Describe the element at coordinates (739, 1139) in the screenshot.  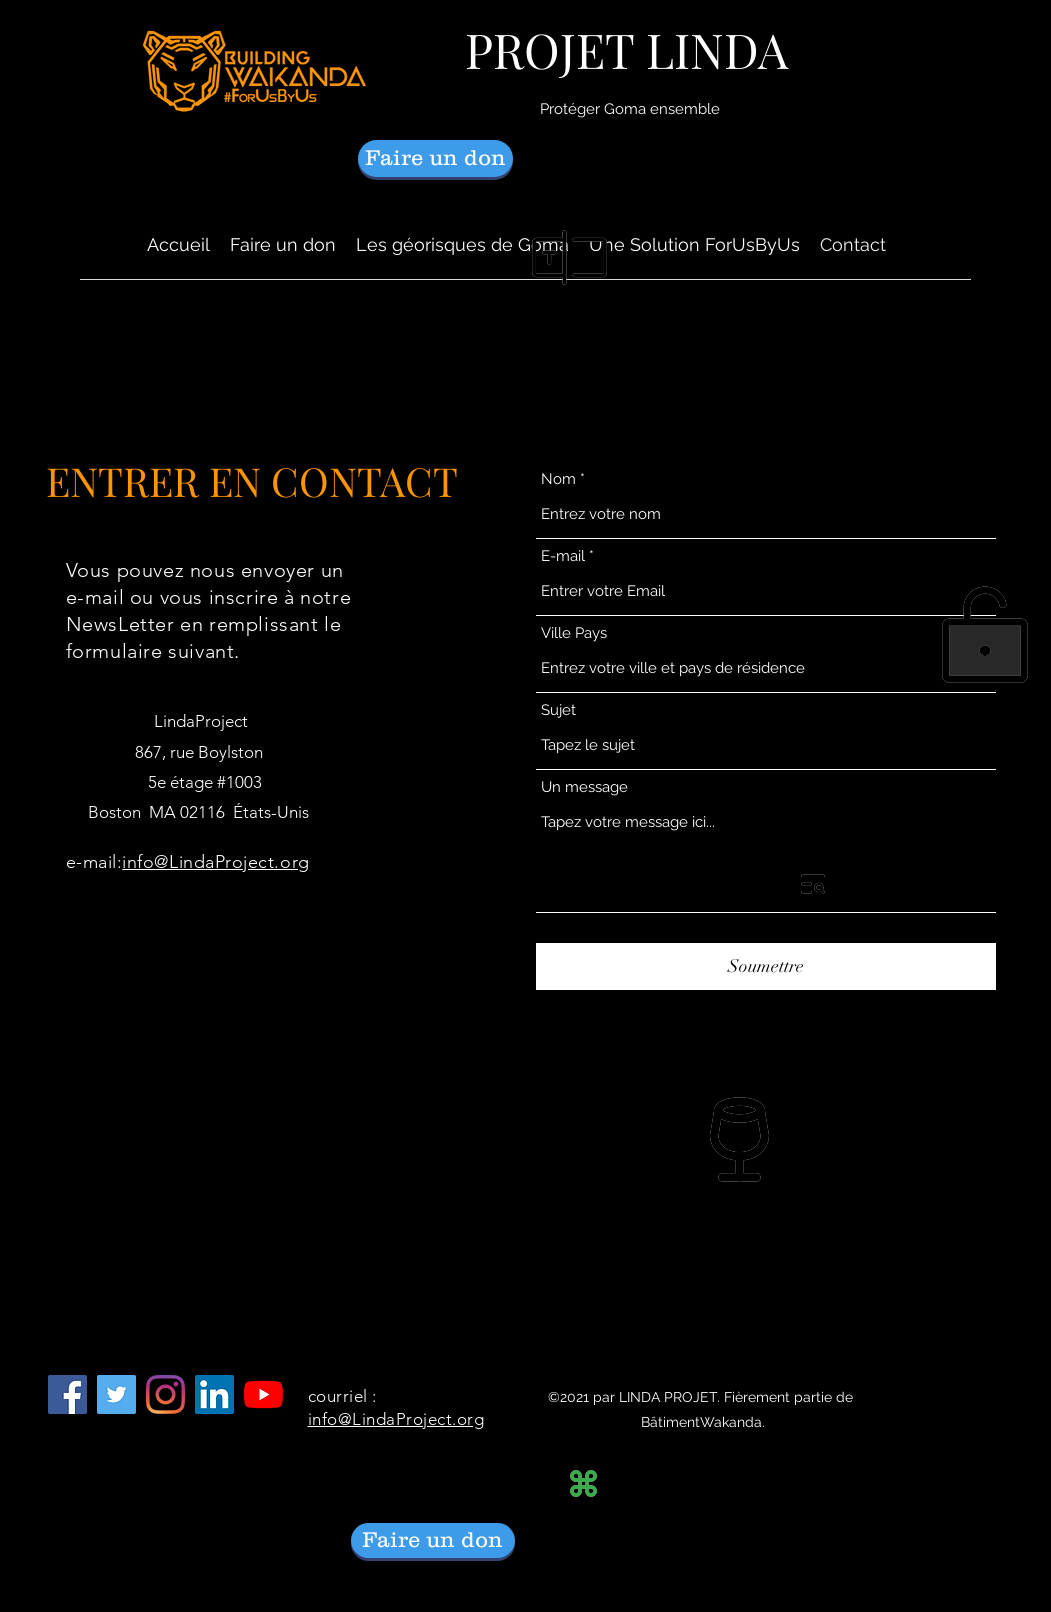
I see `view drink or beverage options` at that location.